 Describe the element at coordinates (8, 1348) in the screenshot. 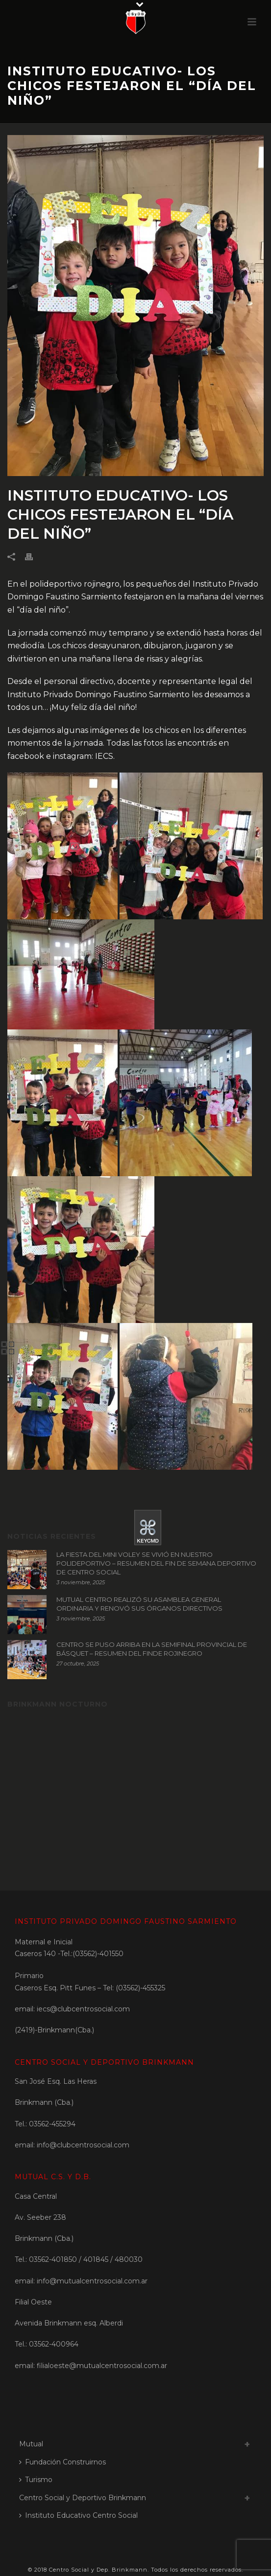

I see `access msn account settings` at that location.